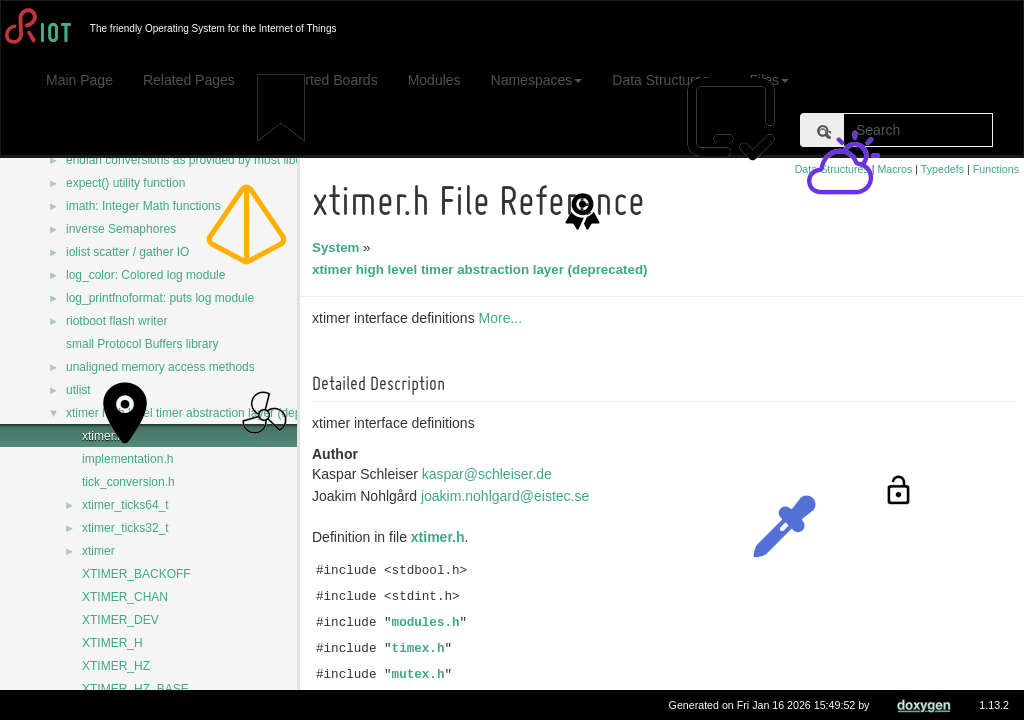 The image size is (1024, 720). What do you see at coordinates (582, 211) in the screenshot?
I see `indicates an award or achievement` at bounding box center [582, 211].